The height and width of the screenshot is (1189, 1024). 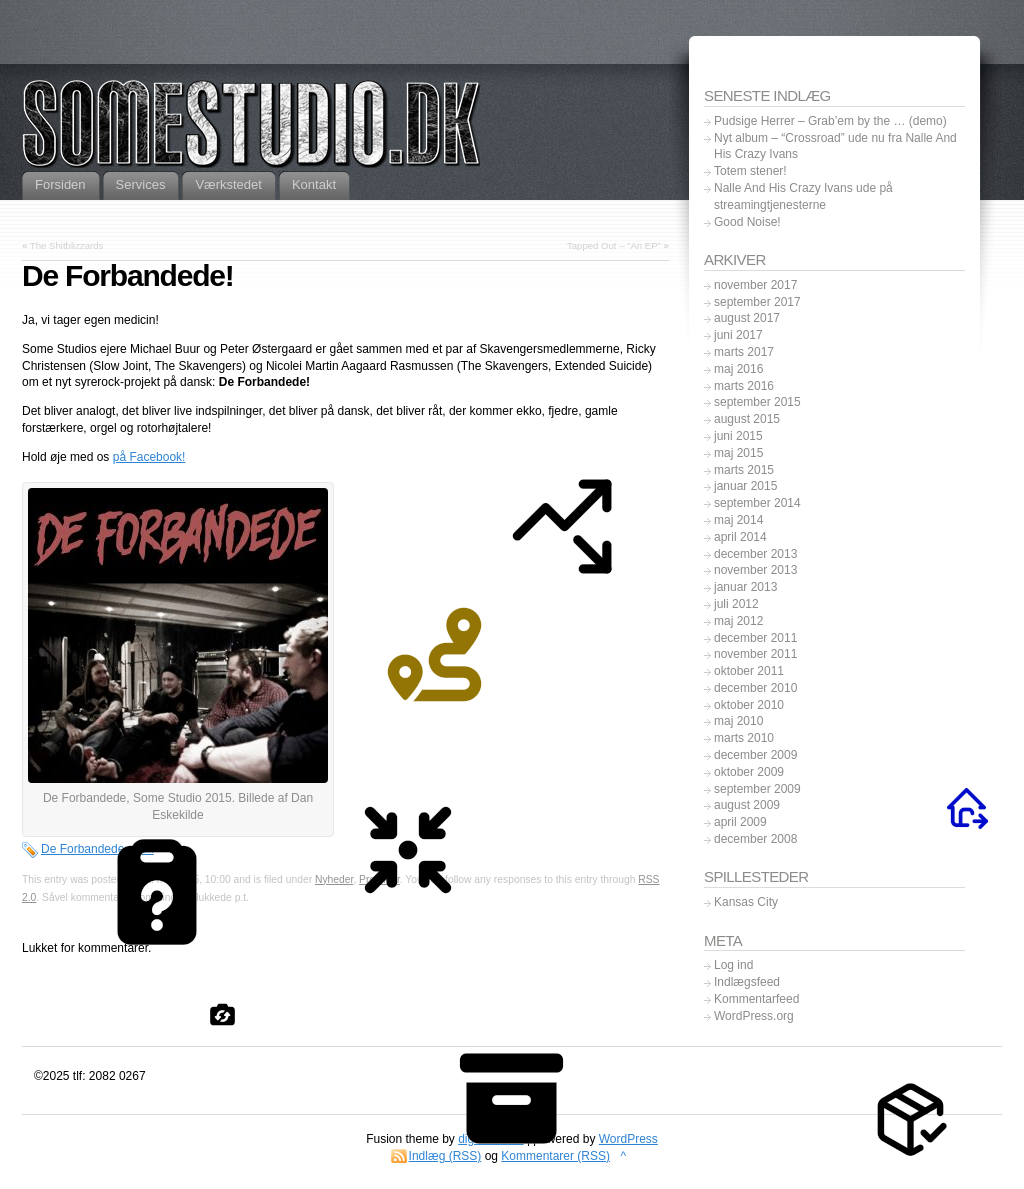 What do you see at coordinates (564, 526) in the screenshot?
I see `view market trends and fluctuations` at bounding box center [564, 526].